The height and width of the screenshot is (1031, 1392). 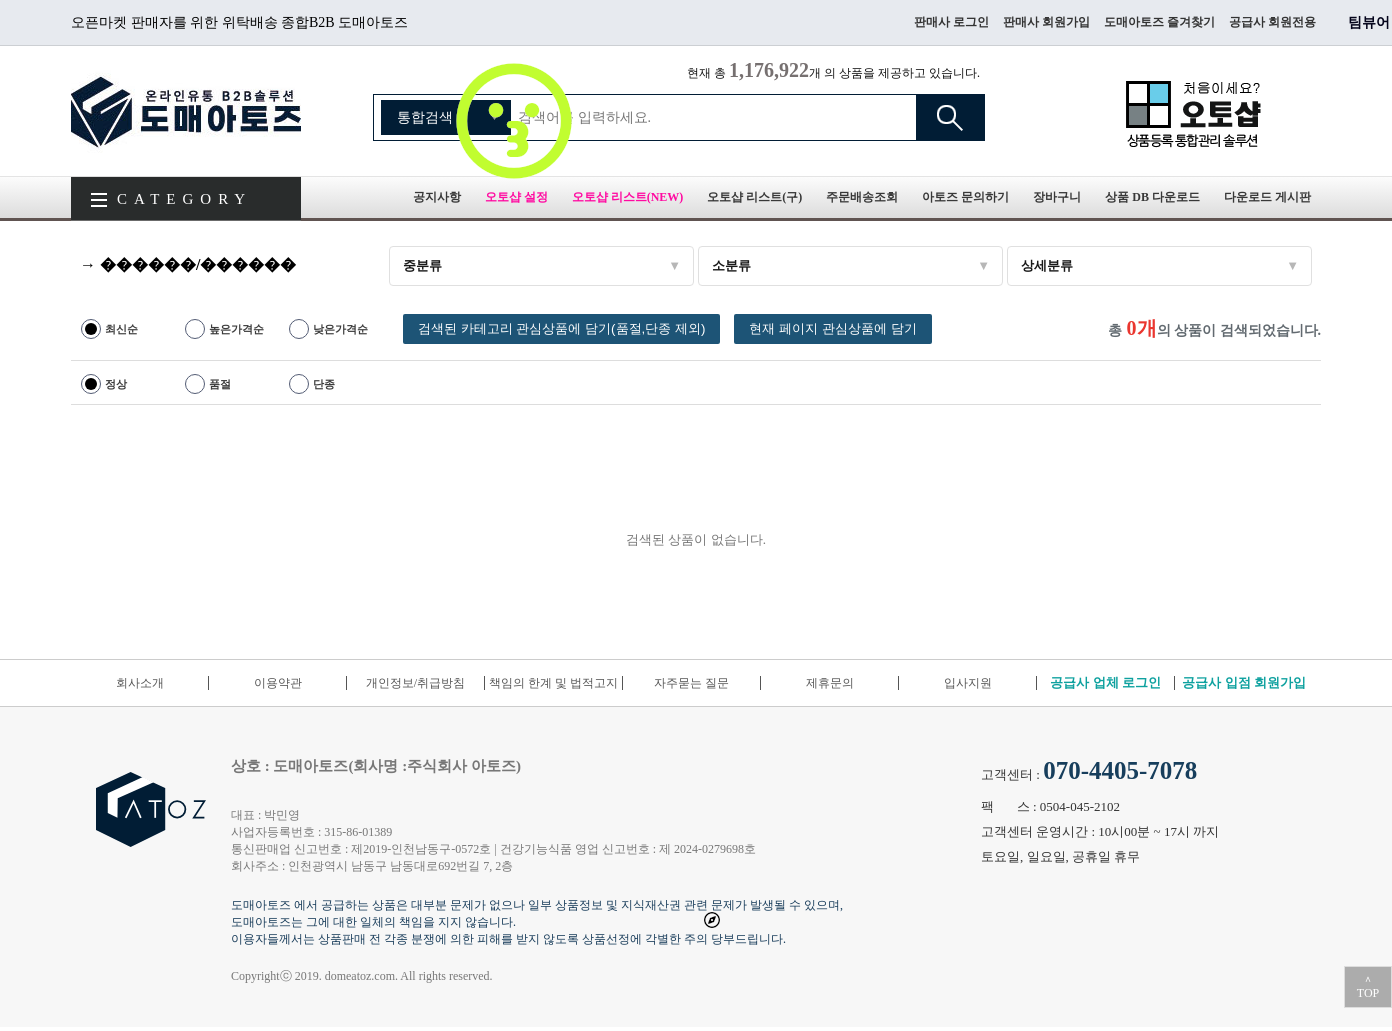 What do you see at coordinates (712, 920) in the screenshot?
I see `access navigation or directions` at bounding box center [712, 920].